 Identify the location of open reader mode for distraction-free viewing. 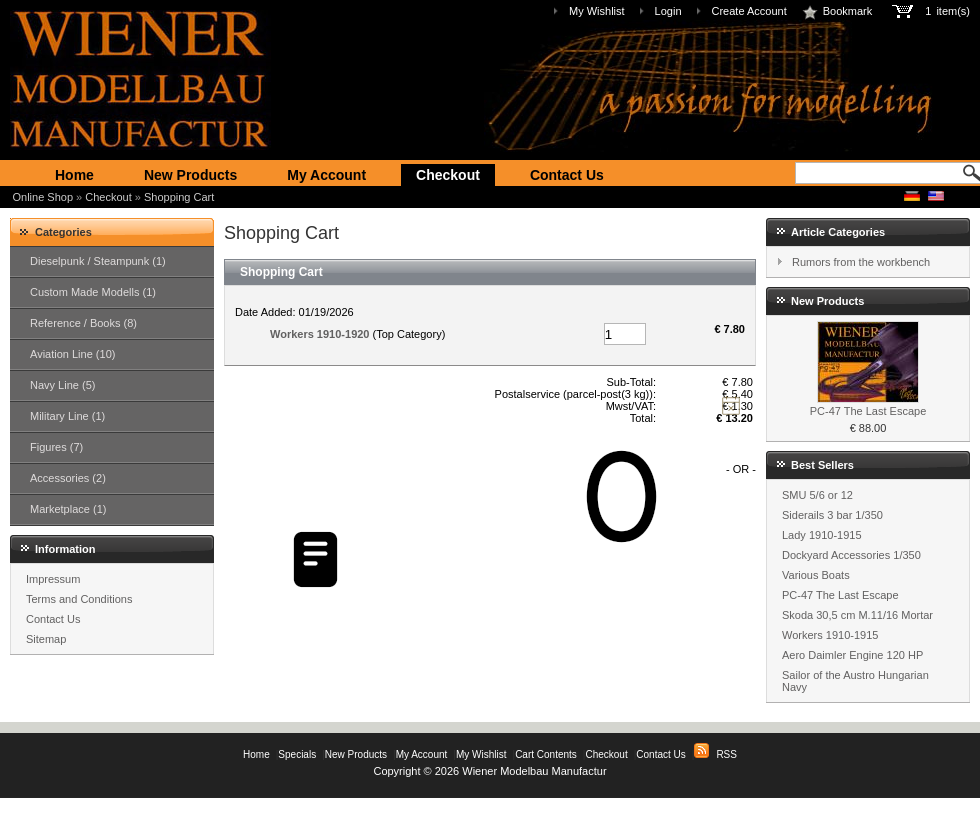
(315, 559).